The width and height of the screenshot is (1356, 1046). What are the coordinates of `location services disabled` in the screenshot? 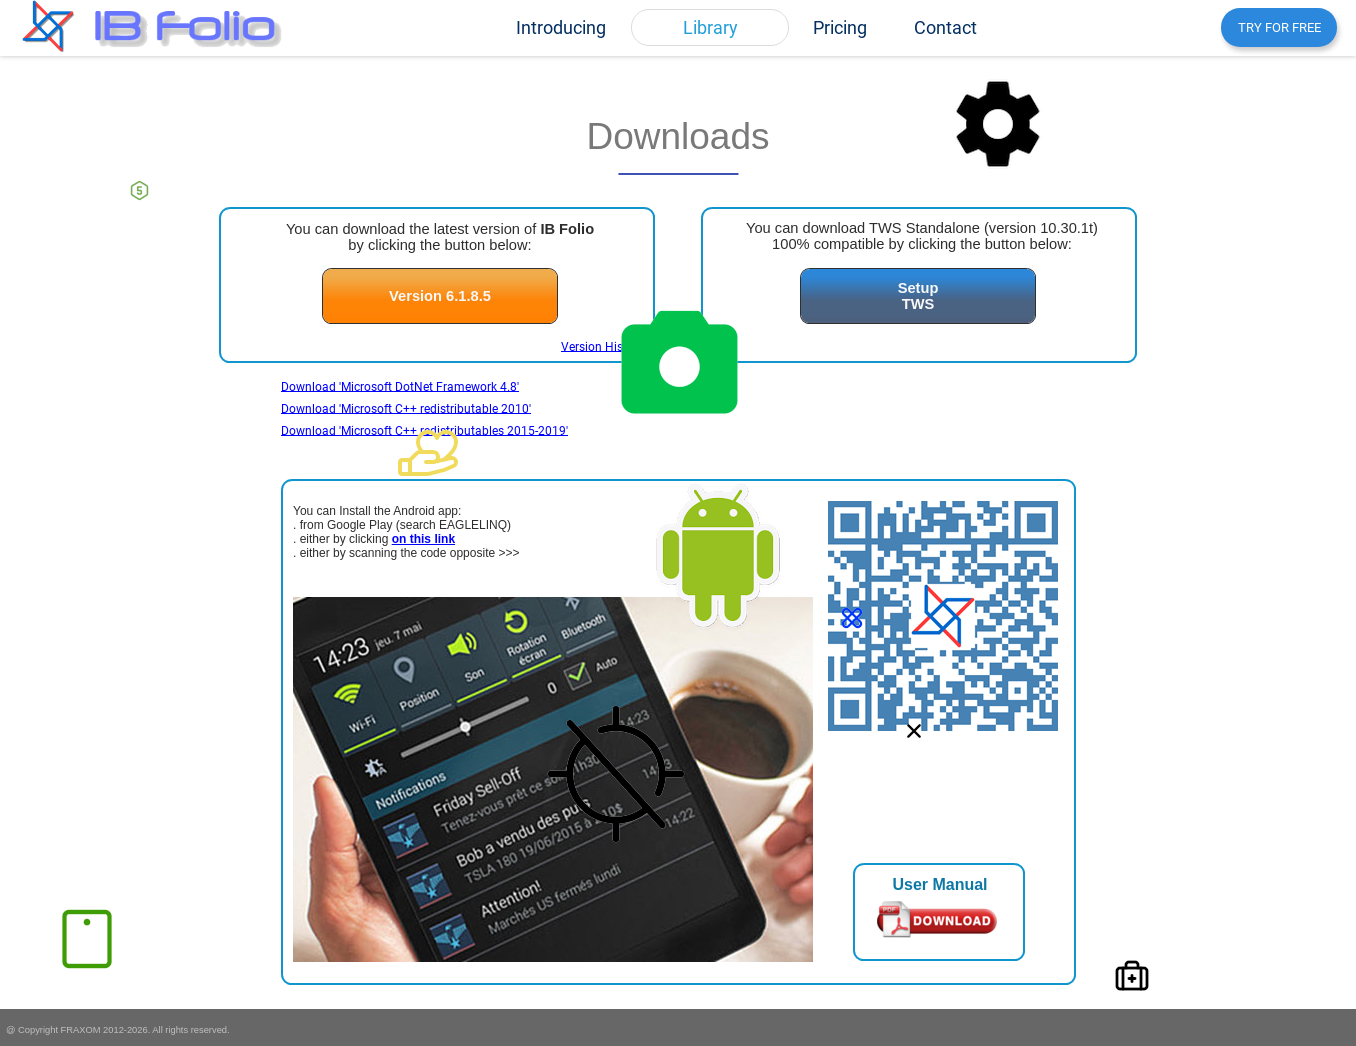 It's located at (616, 774).